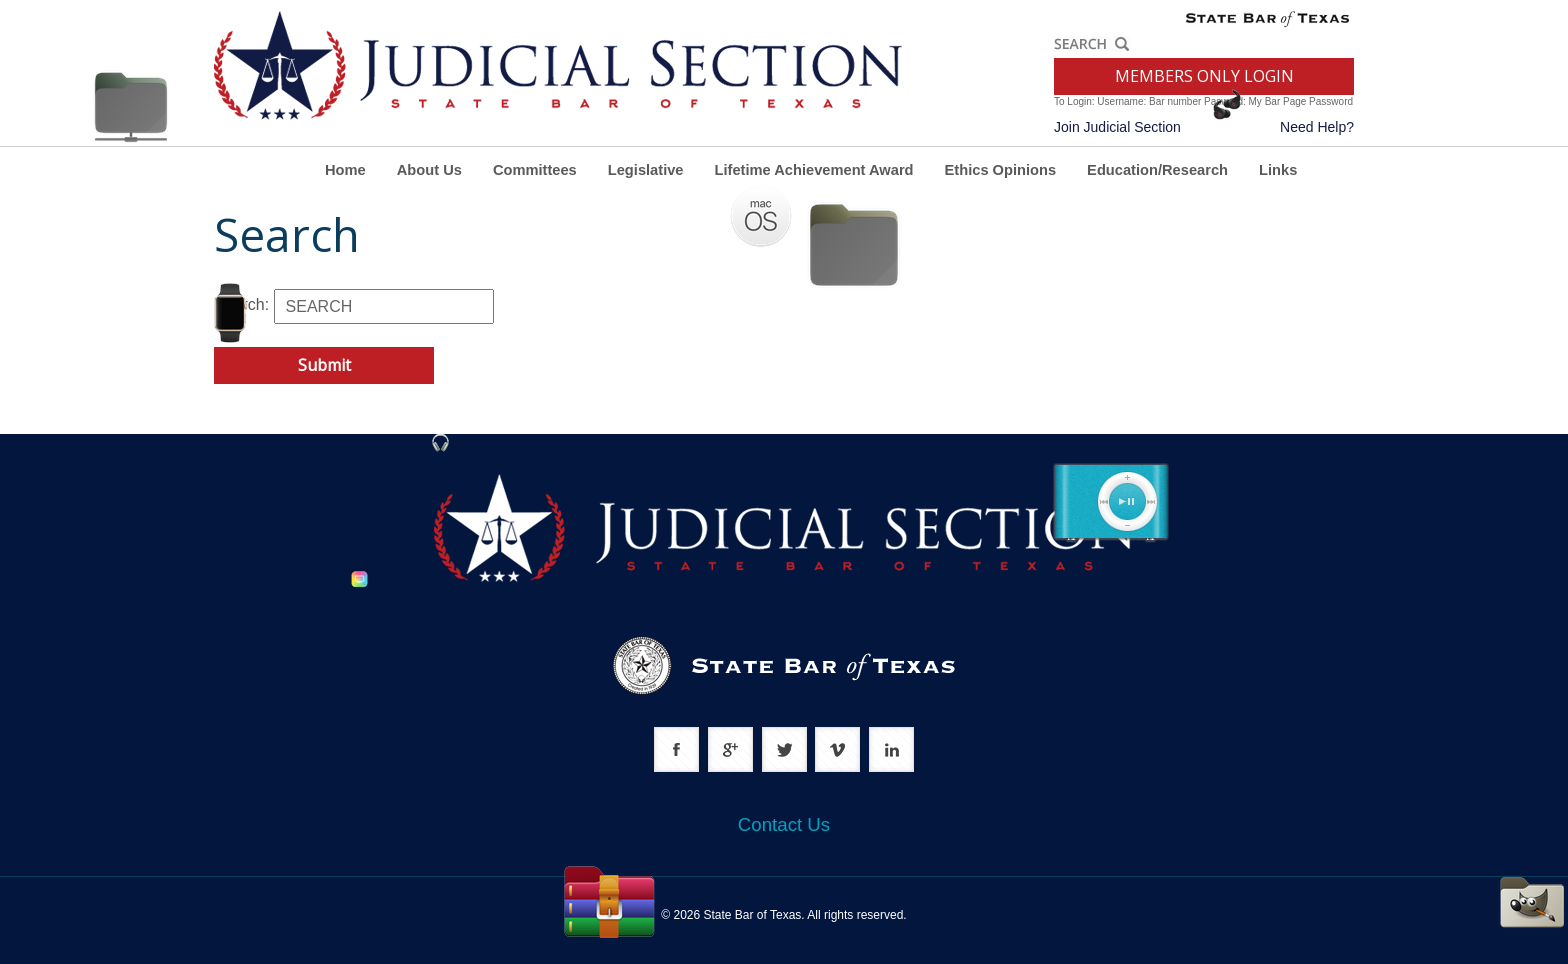 Image resolution: width=1568 pixels, height=964 pixels. Describe the element at coordinates (359, 579) in the screenshot. I see `open display color preferences` at that location.